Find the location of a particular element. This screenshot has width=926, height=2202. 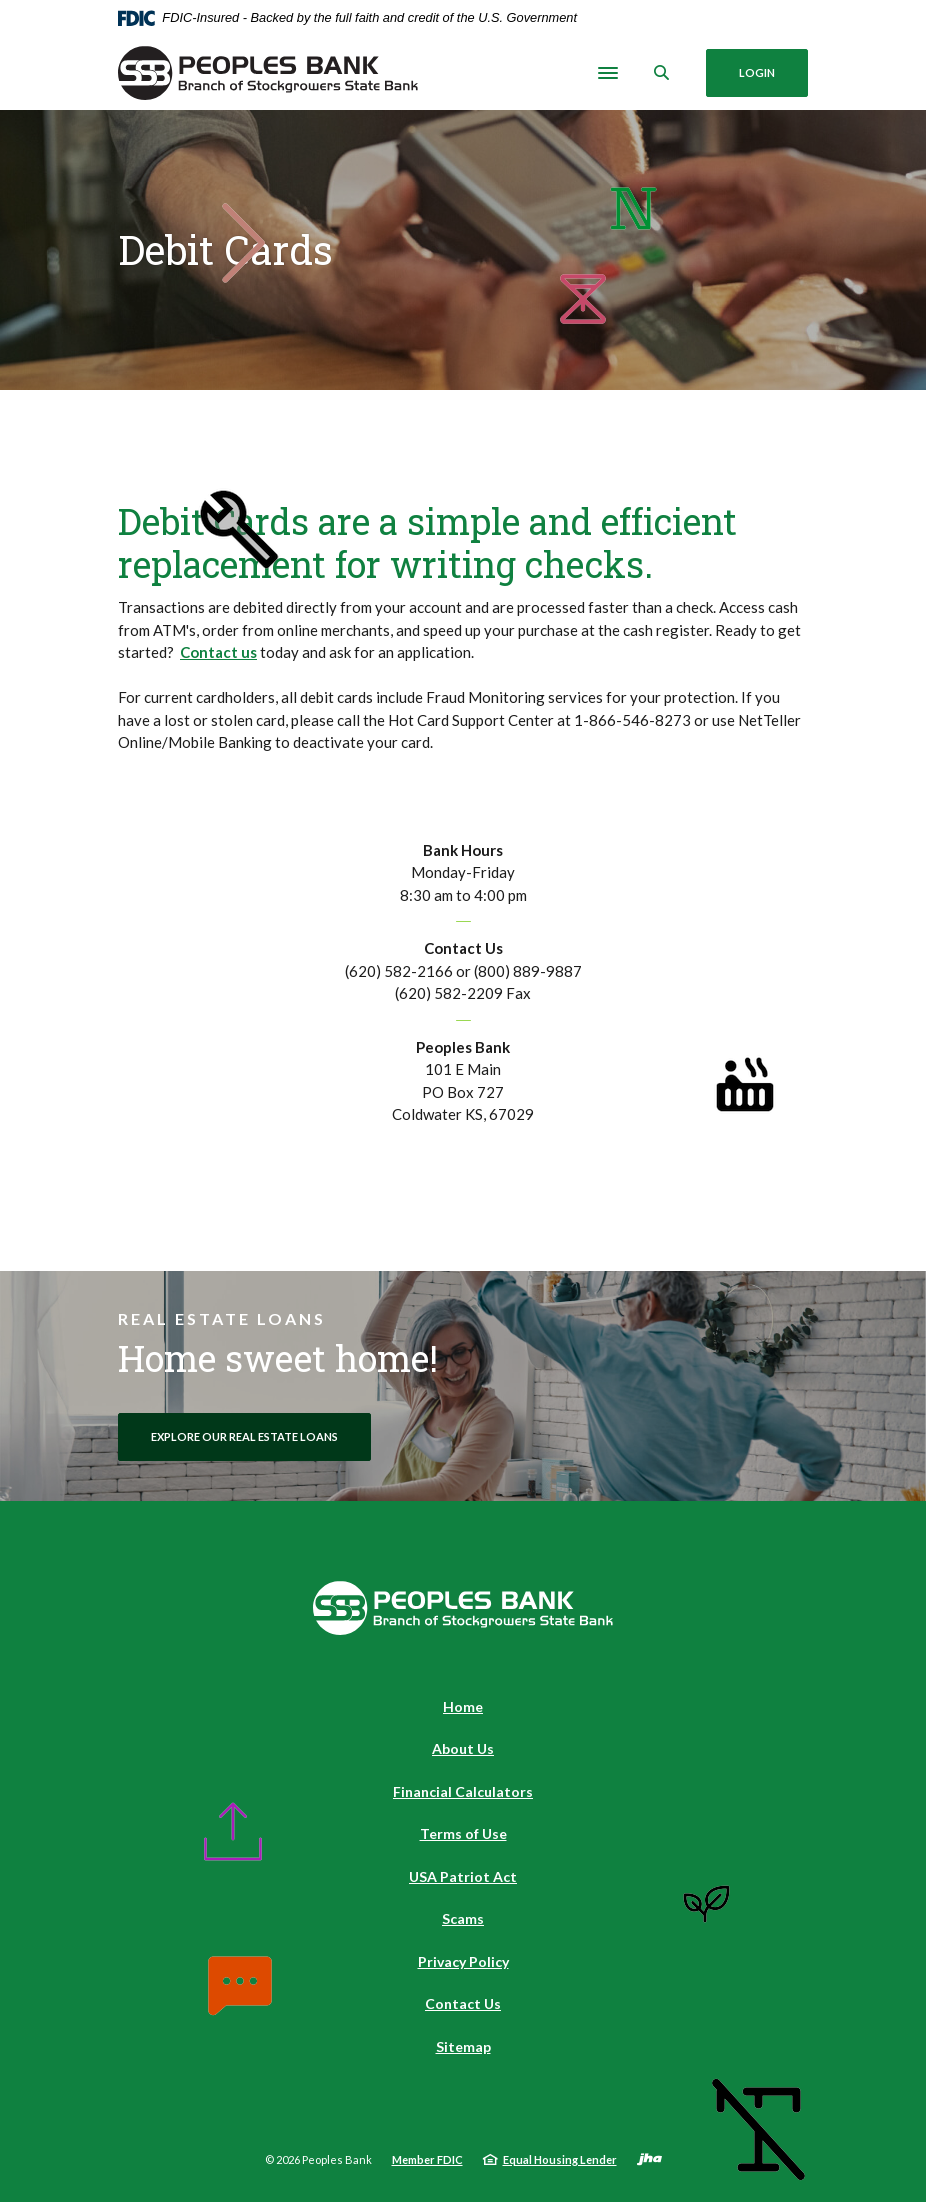

open notion app is located at coordinates (633, 208).